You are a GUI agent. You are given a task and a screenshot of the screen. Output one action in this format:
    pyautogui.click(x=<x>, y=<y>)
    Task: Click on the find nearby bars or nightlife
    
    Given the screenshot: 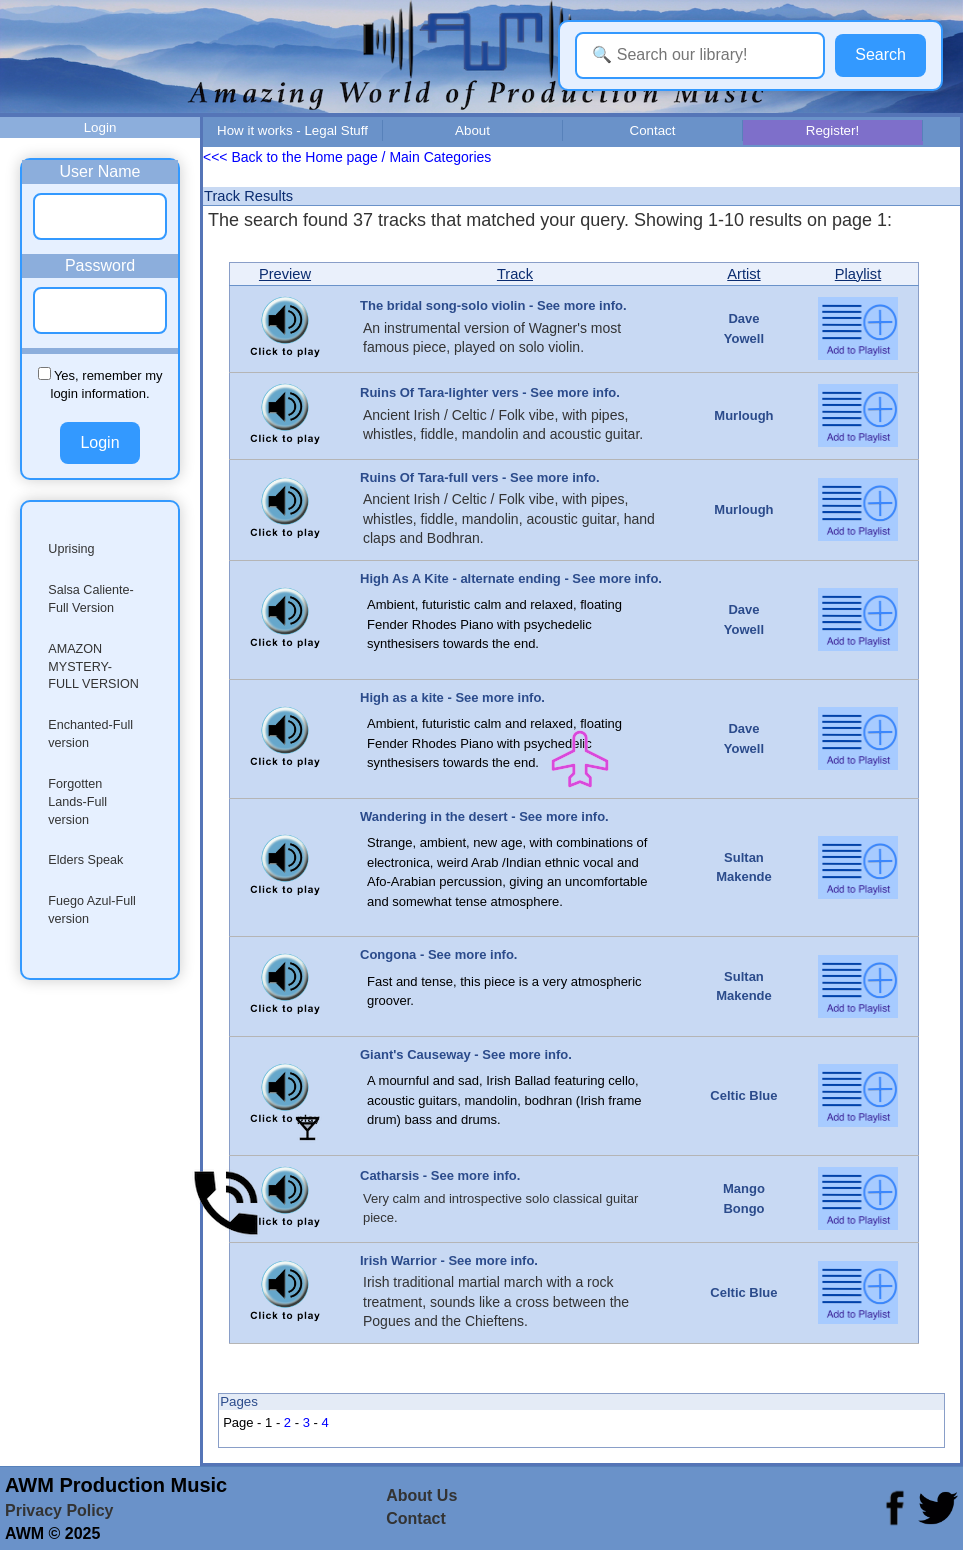 What is the action you would take?
    pyautogui.click(x=307, y=1128)
    